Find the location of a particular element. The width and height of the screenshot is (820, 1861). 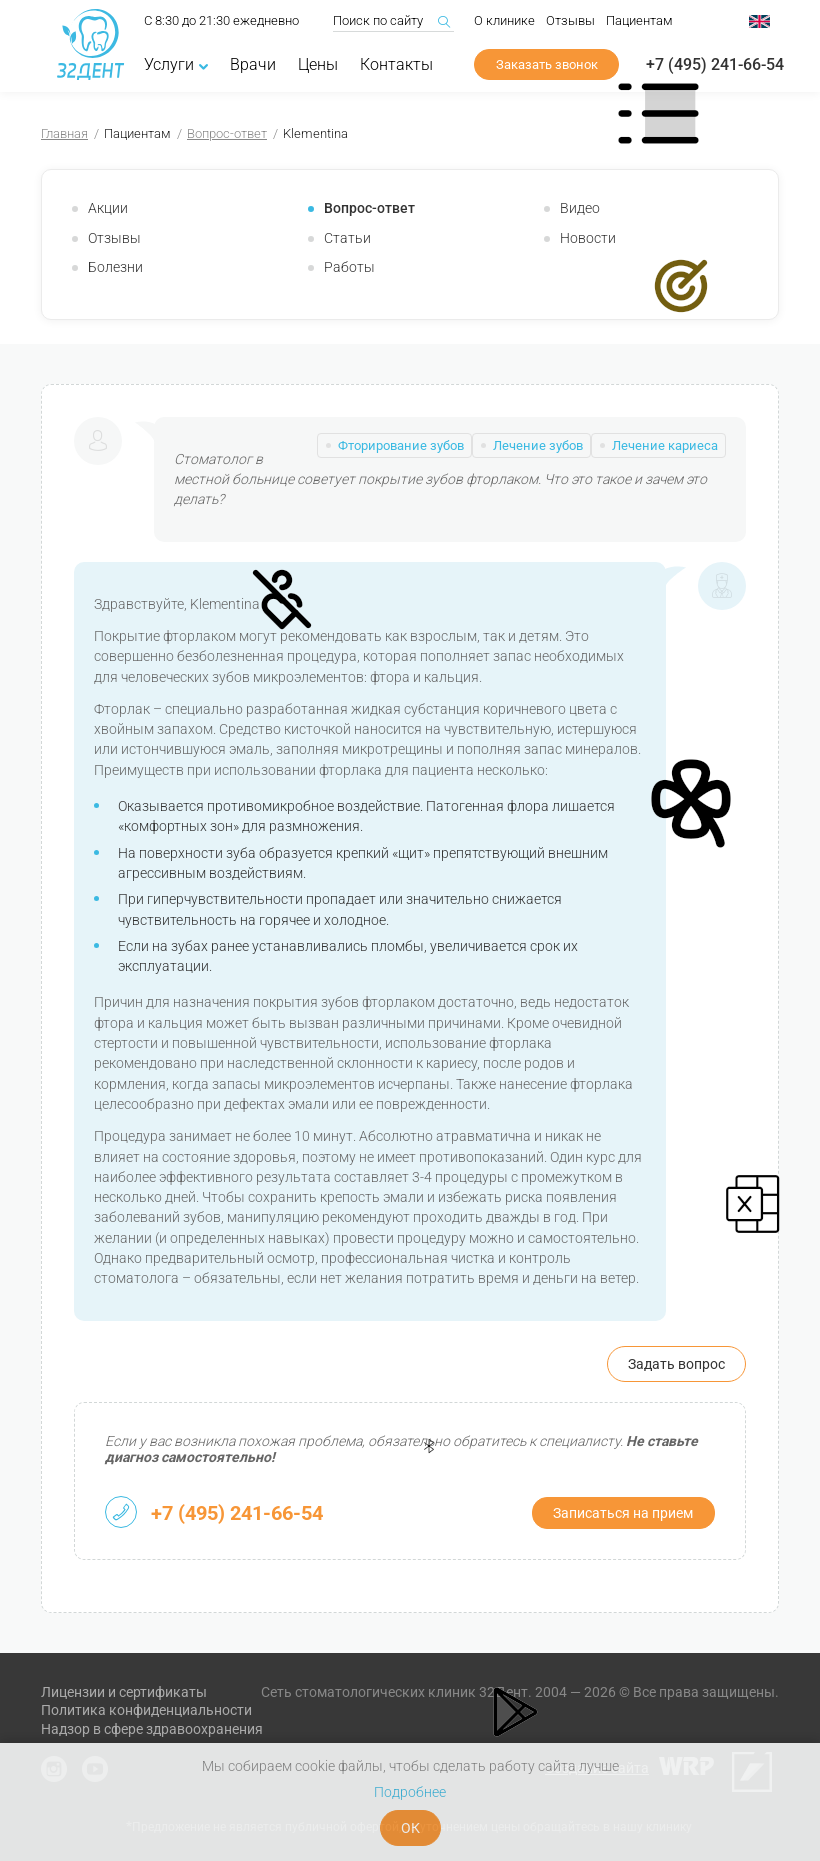

set a goal or target is located at coordinates (681, 286).